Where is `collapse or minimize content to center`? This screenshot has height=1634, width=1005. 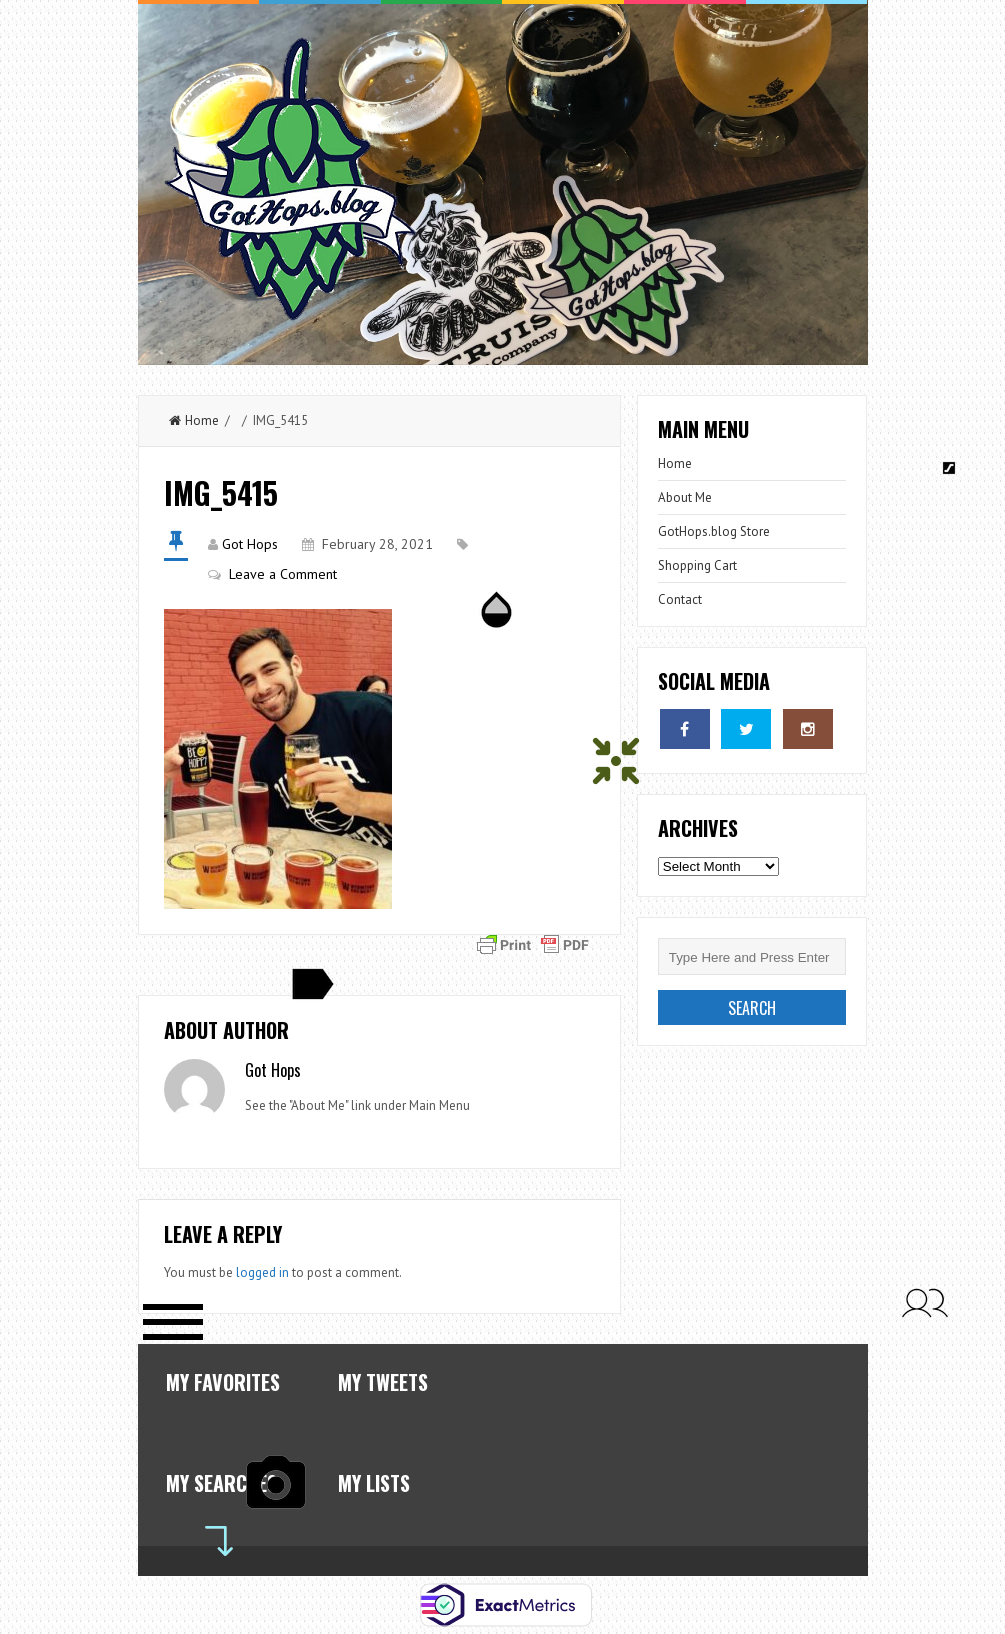 collapse or minimize content to center is located at coordinates (616, 761).